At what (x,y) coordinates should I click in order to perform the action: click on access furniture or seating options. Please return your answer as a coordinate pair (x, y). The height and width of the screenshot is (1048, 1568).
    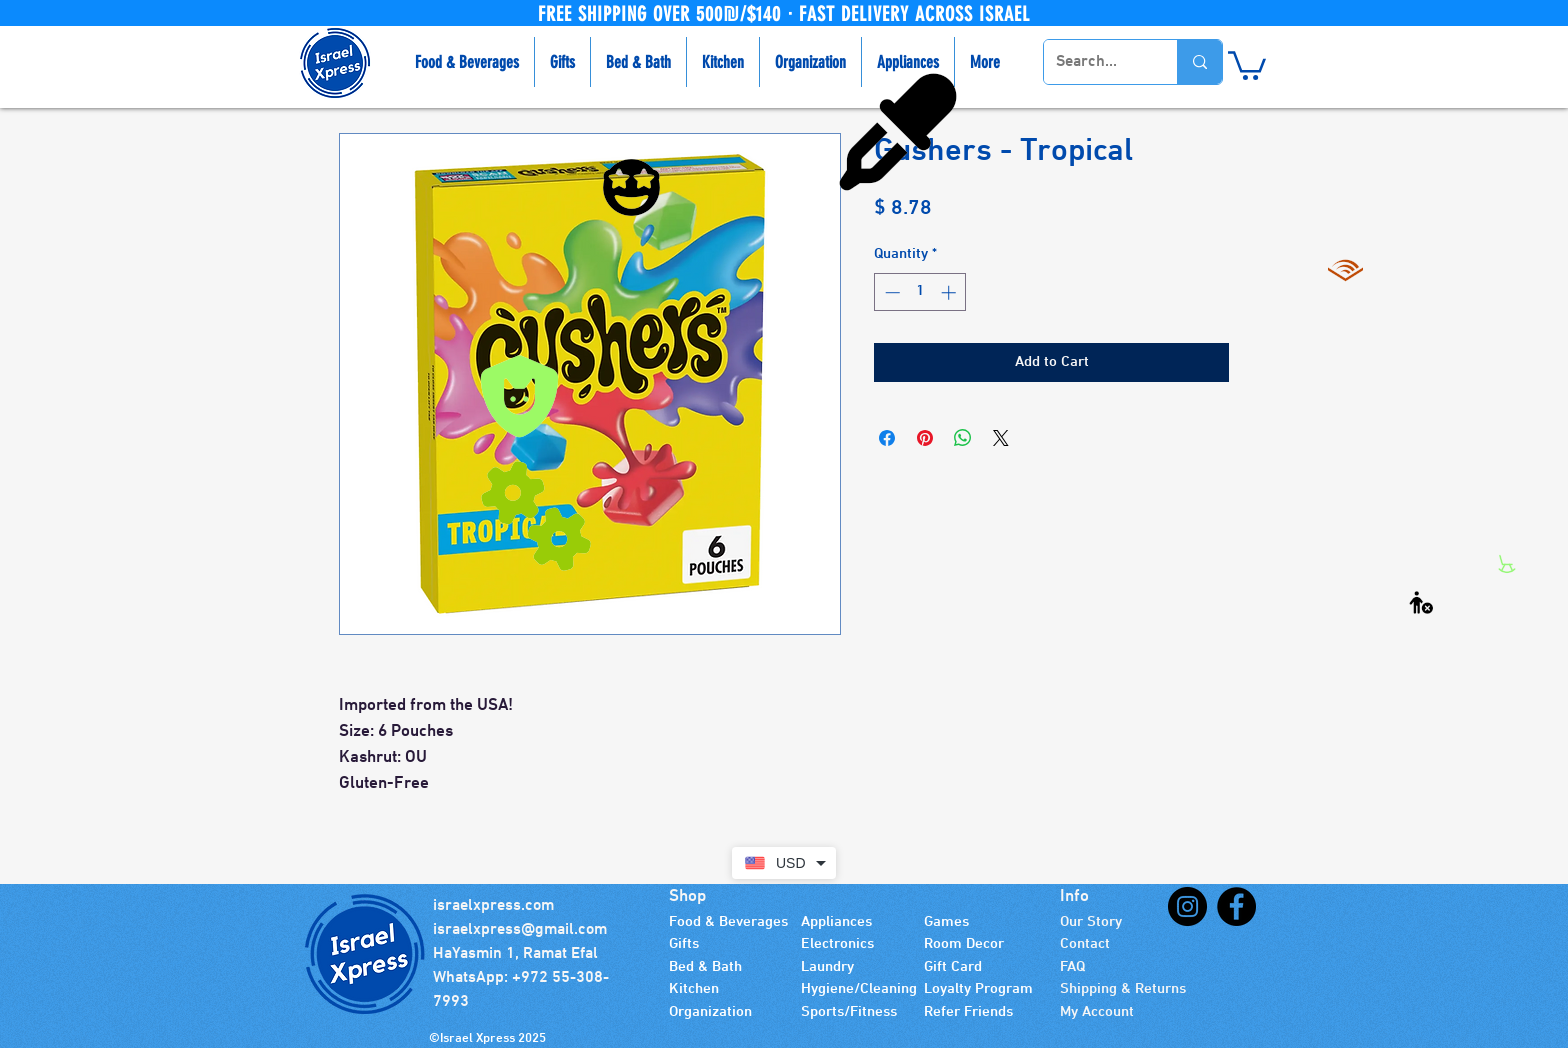
    Looking at the image, I should click on (1507, 564).